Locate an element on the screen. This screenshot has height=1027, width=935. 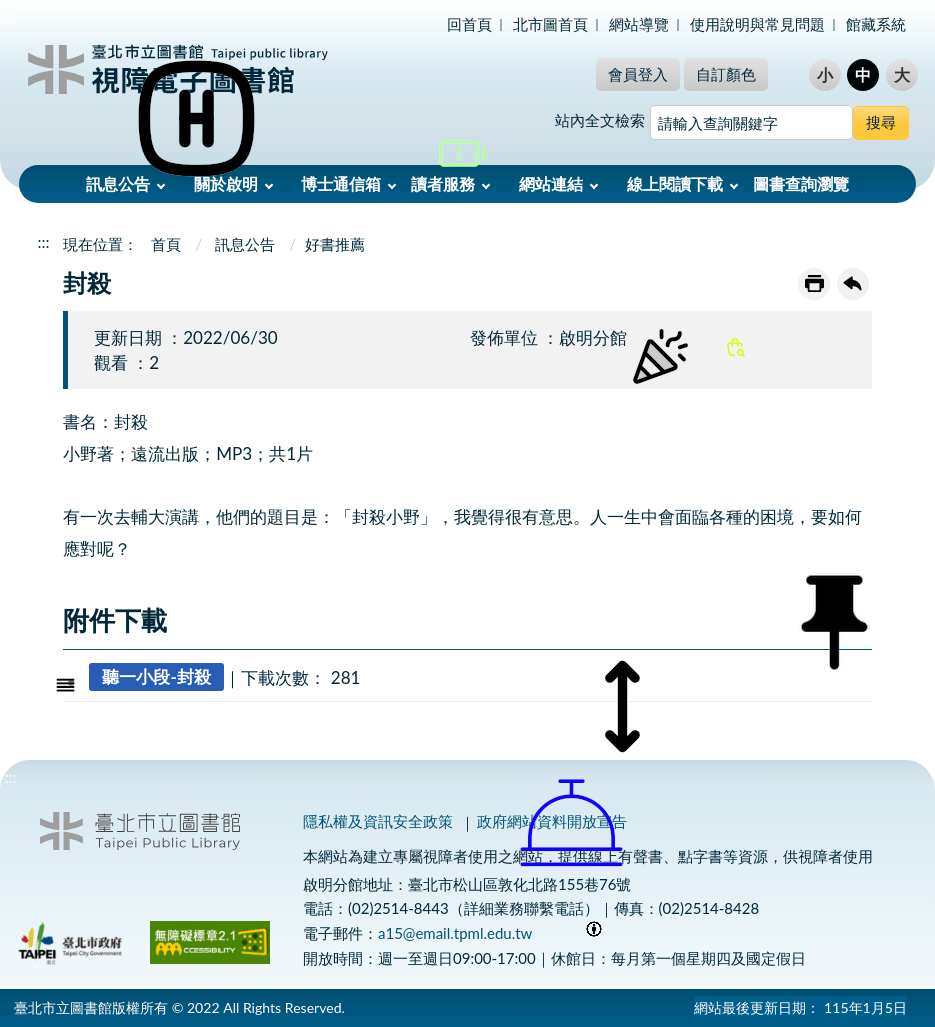
adjust height or vertical size is located at coordinates (622, 706).